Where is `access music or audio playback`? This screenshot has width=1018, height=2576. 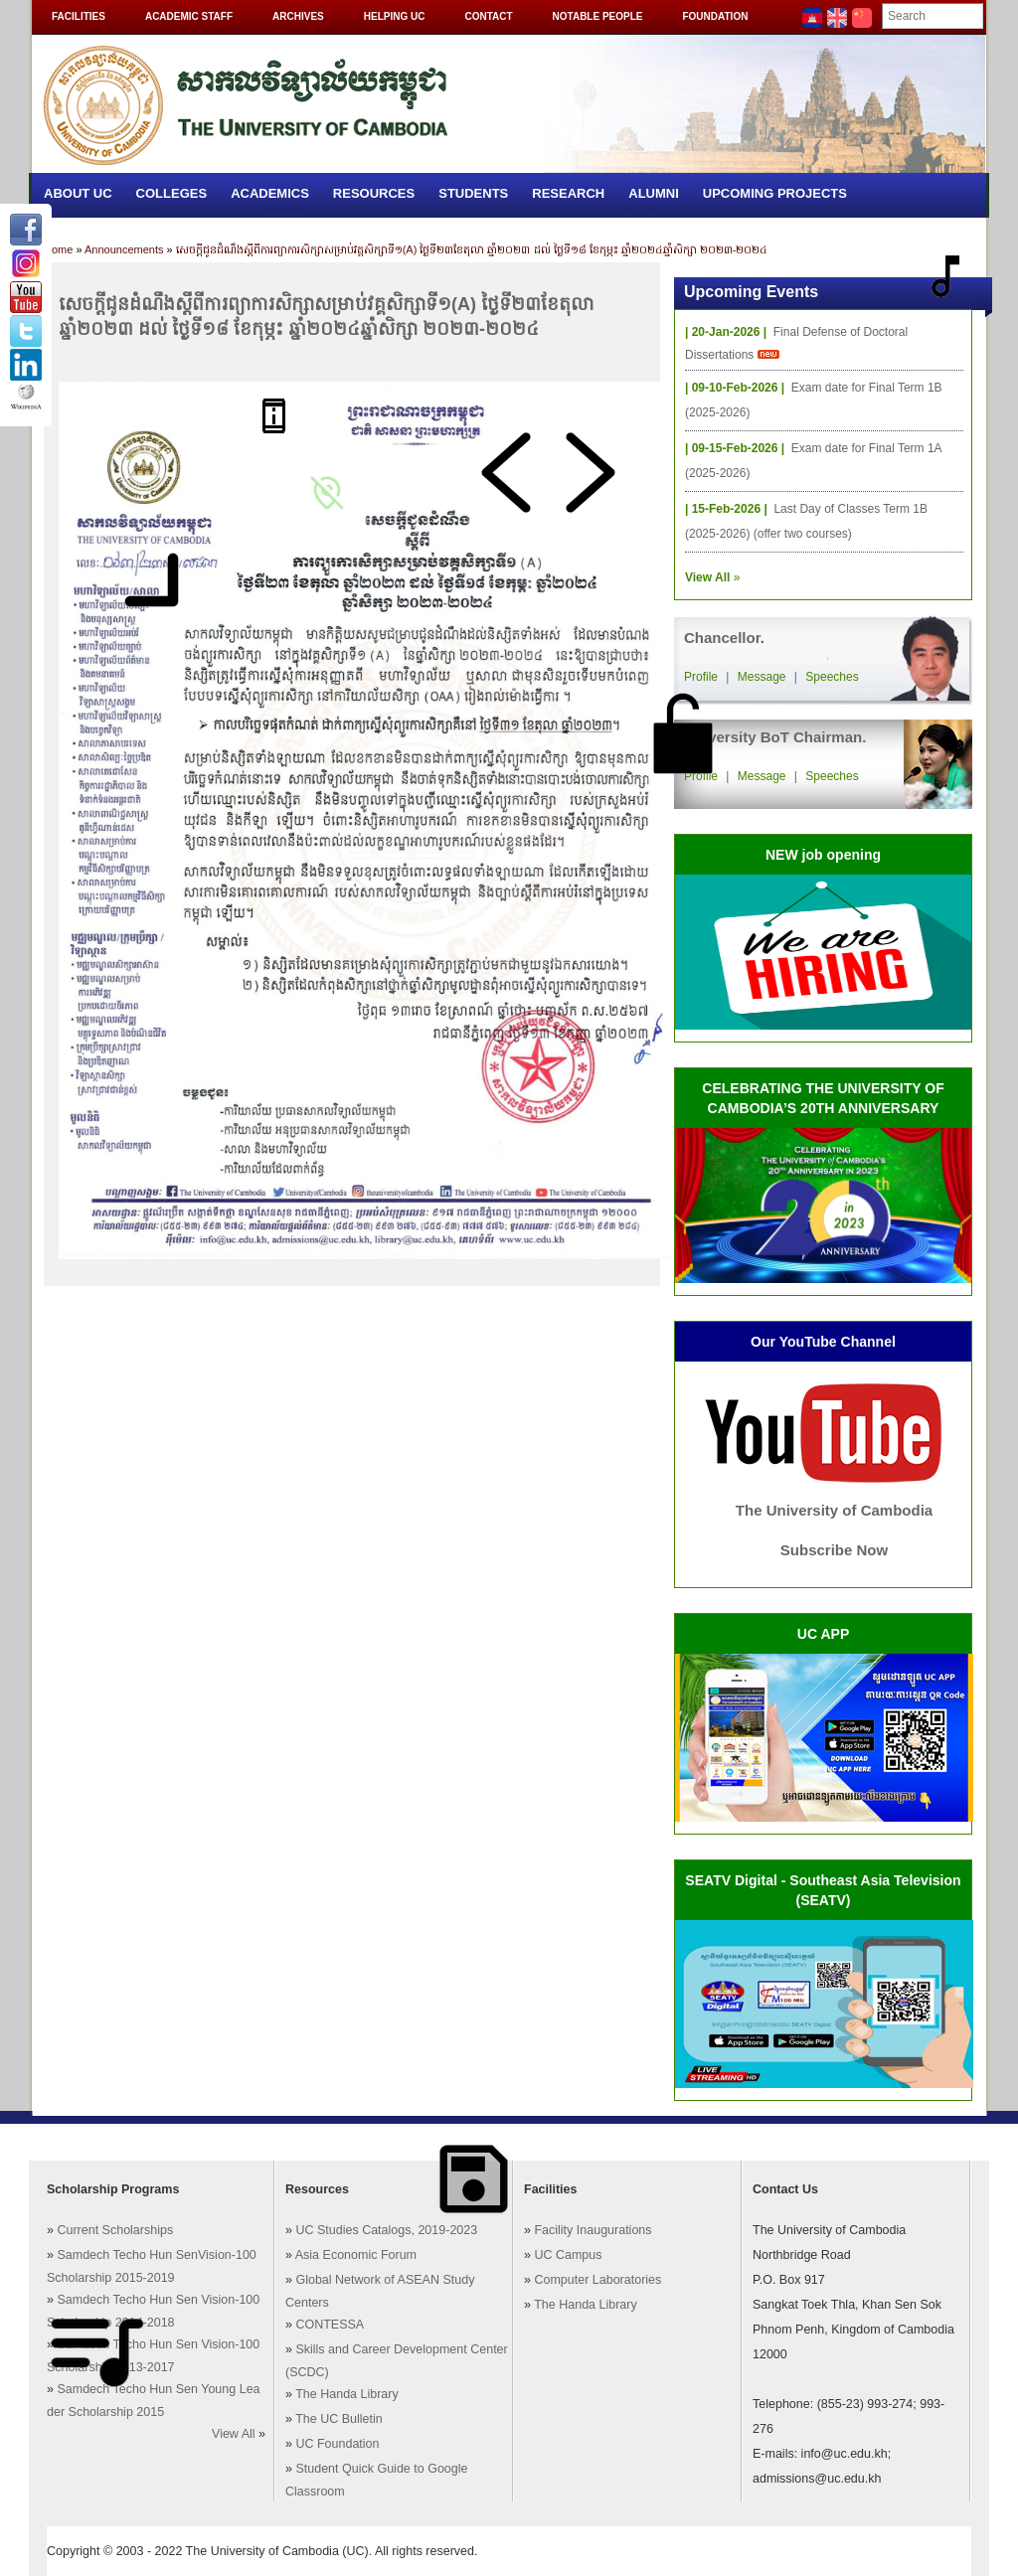 access music or audio playback is located at coordinates (945, 276).